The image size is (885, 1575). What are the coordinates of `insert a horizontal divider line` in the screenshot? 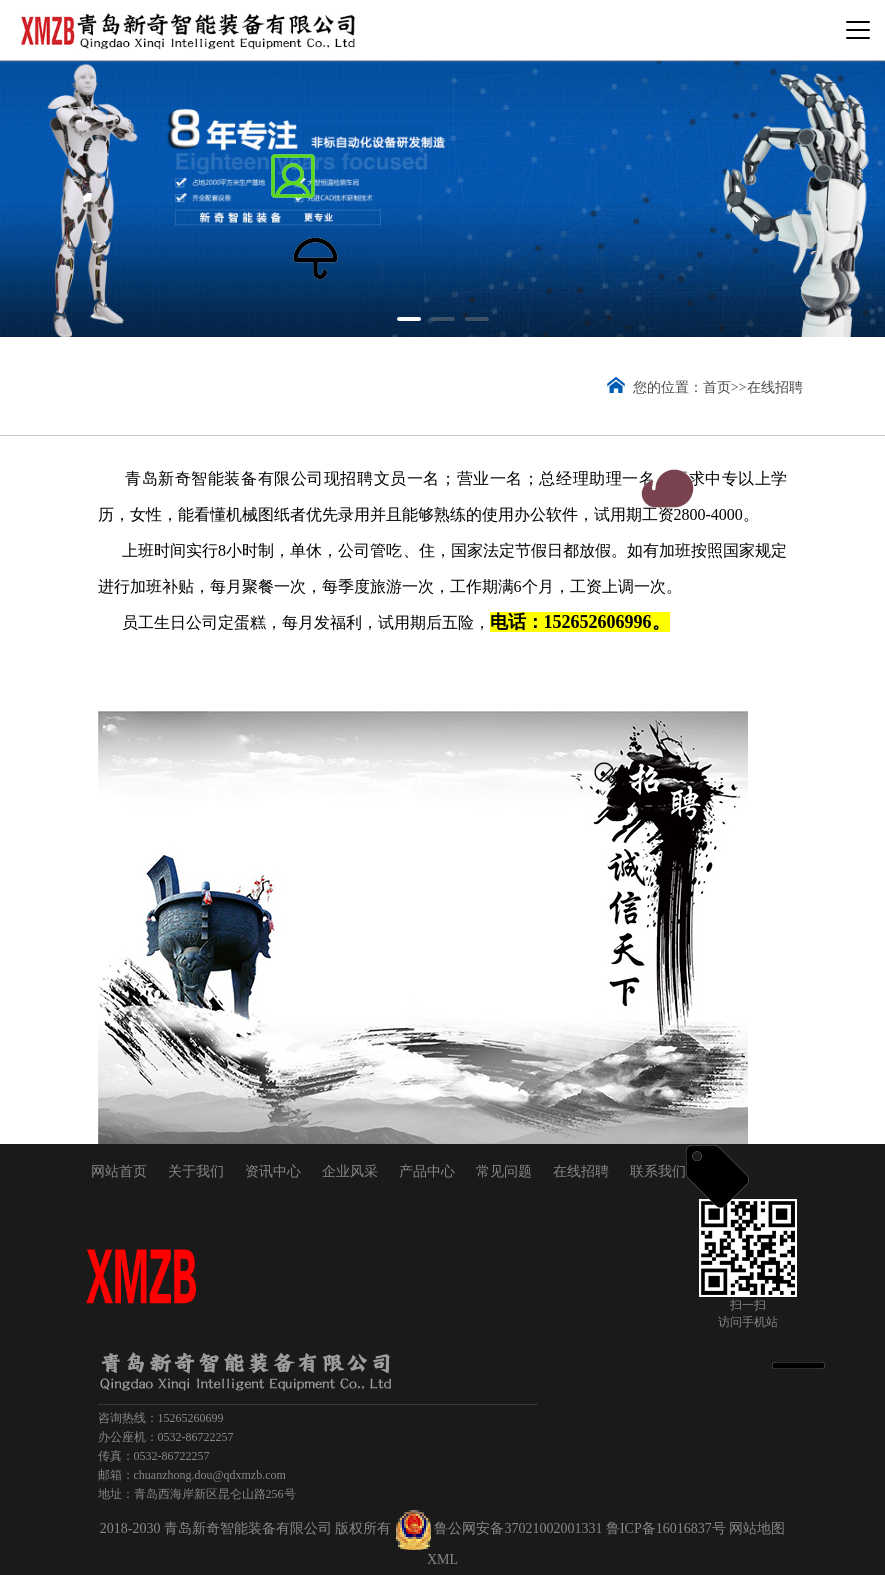 It's located at (798, 1365).